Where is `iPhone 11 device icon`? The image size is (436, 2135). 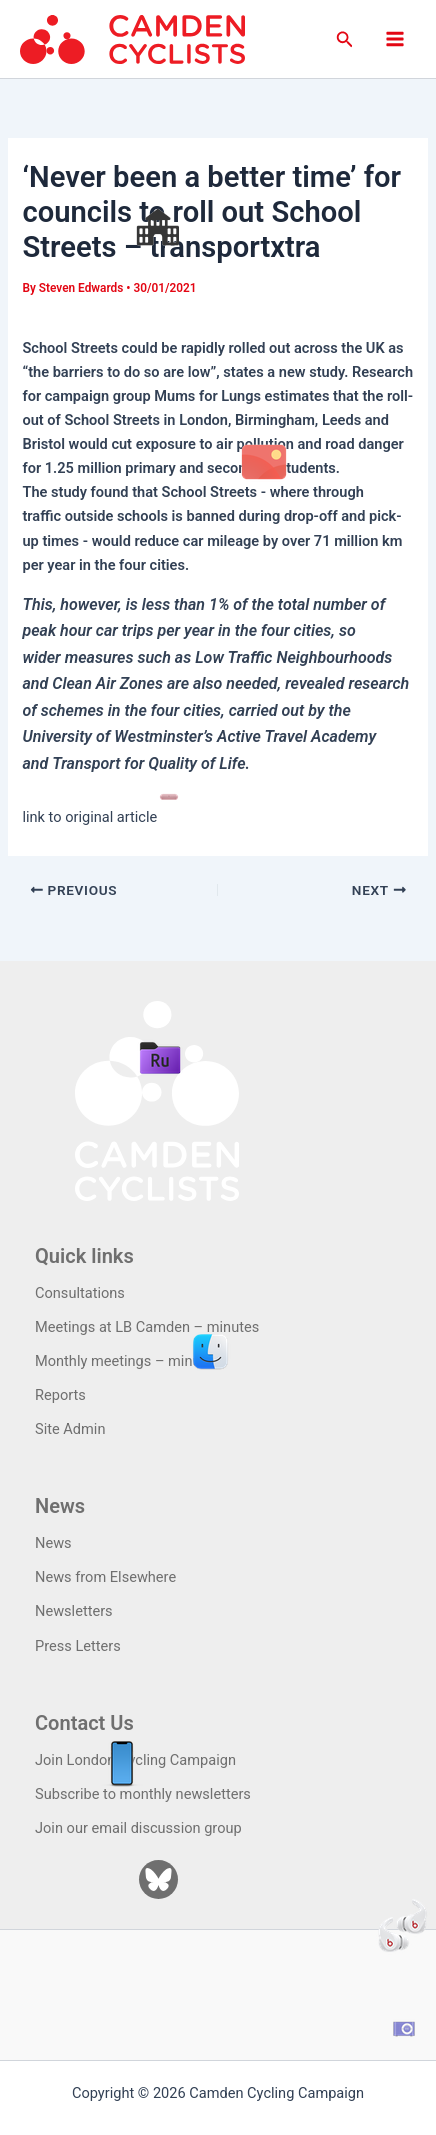 iPhone 11 device icon is located at coordinates (122, 1764).